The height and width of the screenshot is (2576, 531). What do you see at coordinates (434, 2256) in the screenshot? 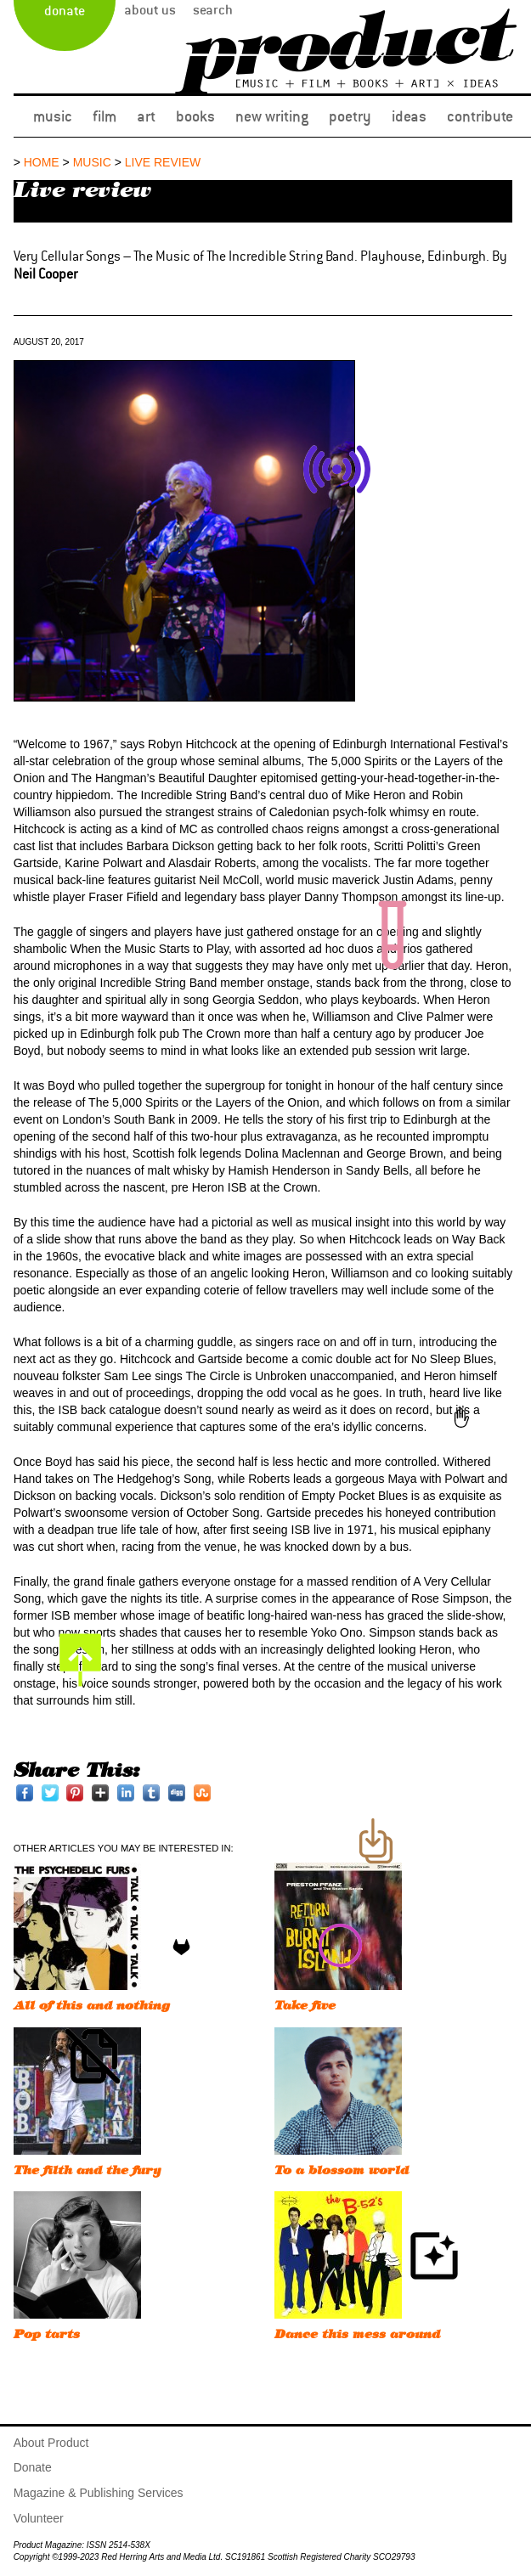
I see `apply a filter or effect to a photo` at bounding box center [434, 2256].